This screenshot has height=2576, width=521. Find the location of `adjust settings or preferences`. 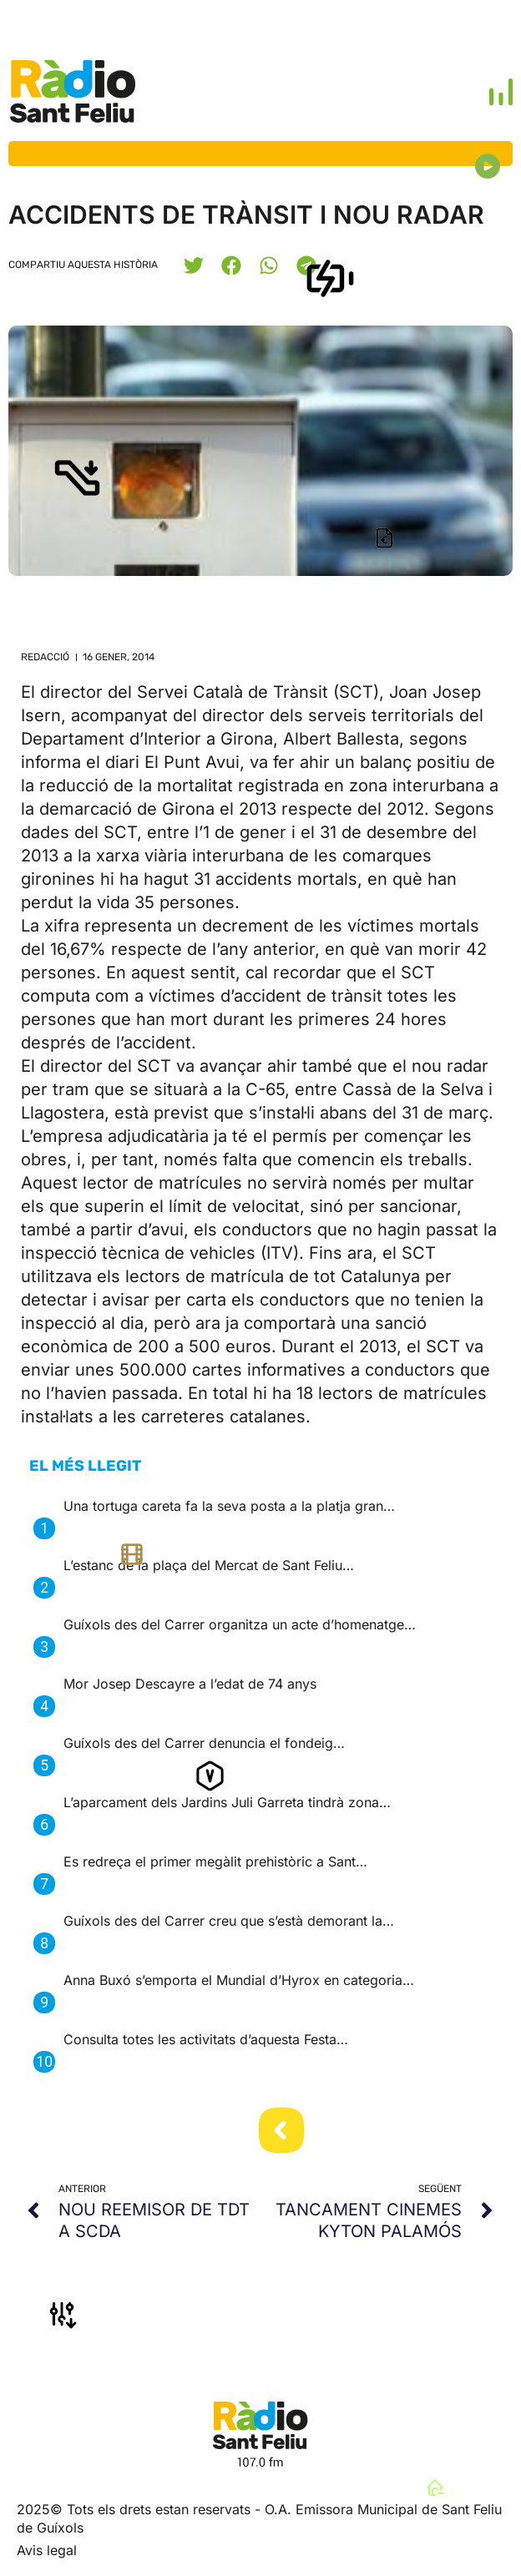

adjust settings or preferences is located at coordinates (62, 2314).